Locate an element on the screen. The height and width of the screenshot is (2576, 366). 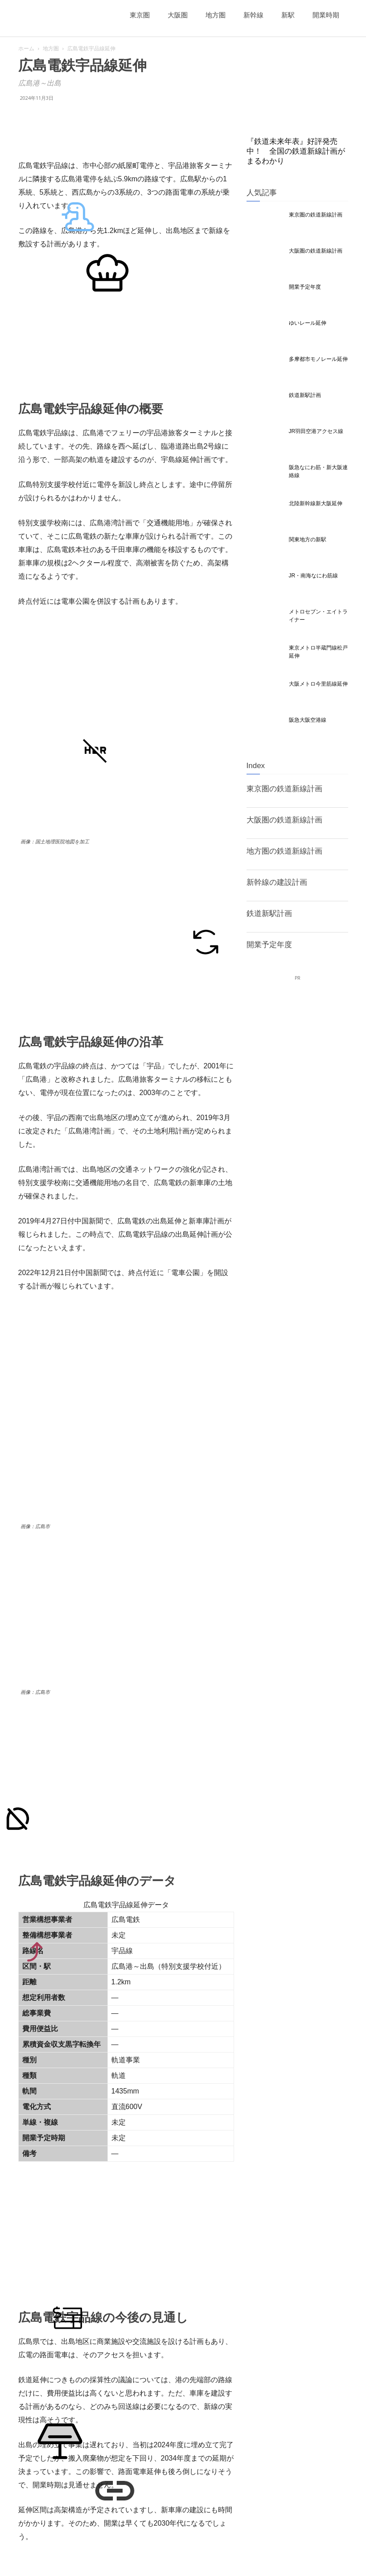
disable HDR mode in camera settings is located at coordinates (95, 750).